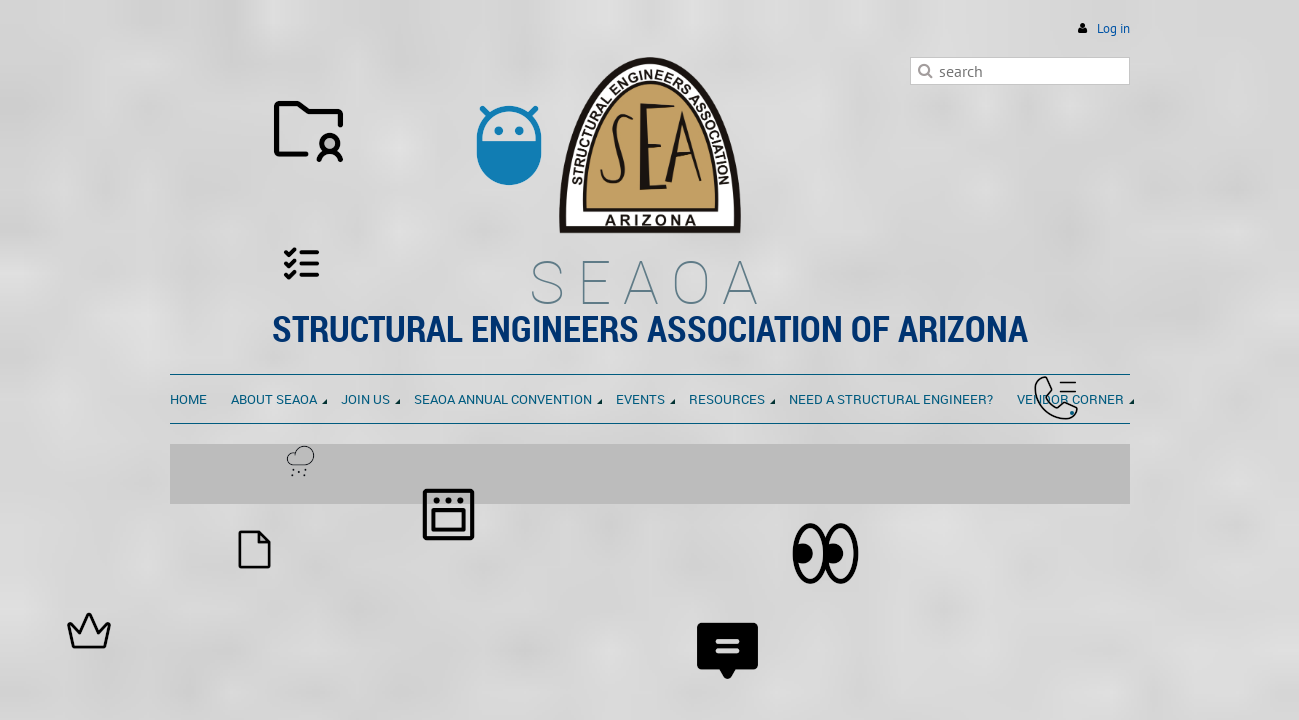  I want to click on android device or app settings, so click(509, 144).